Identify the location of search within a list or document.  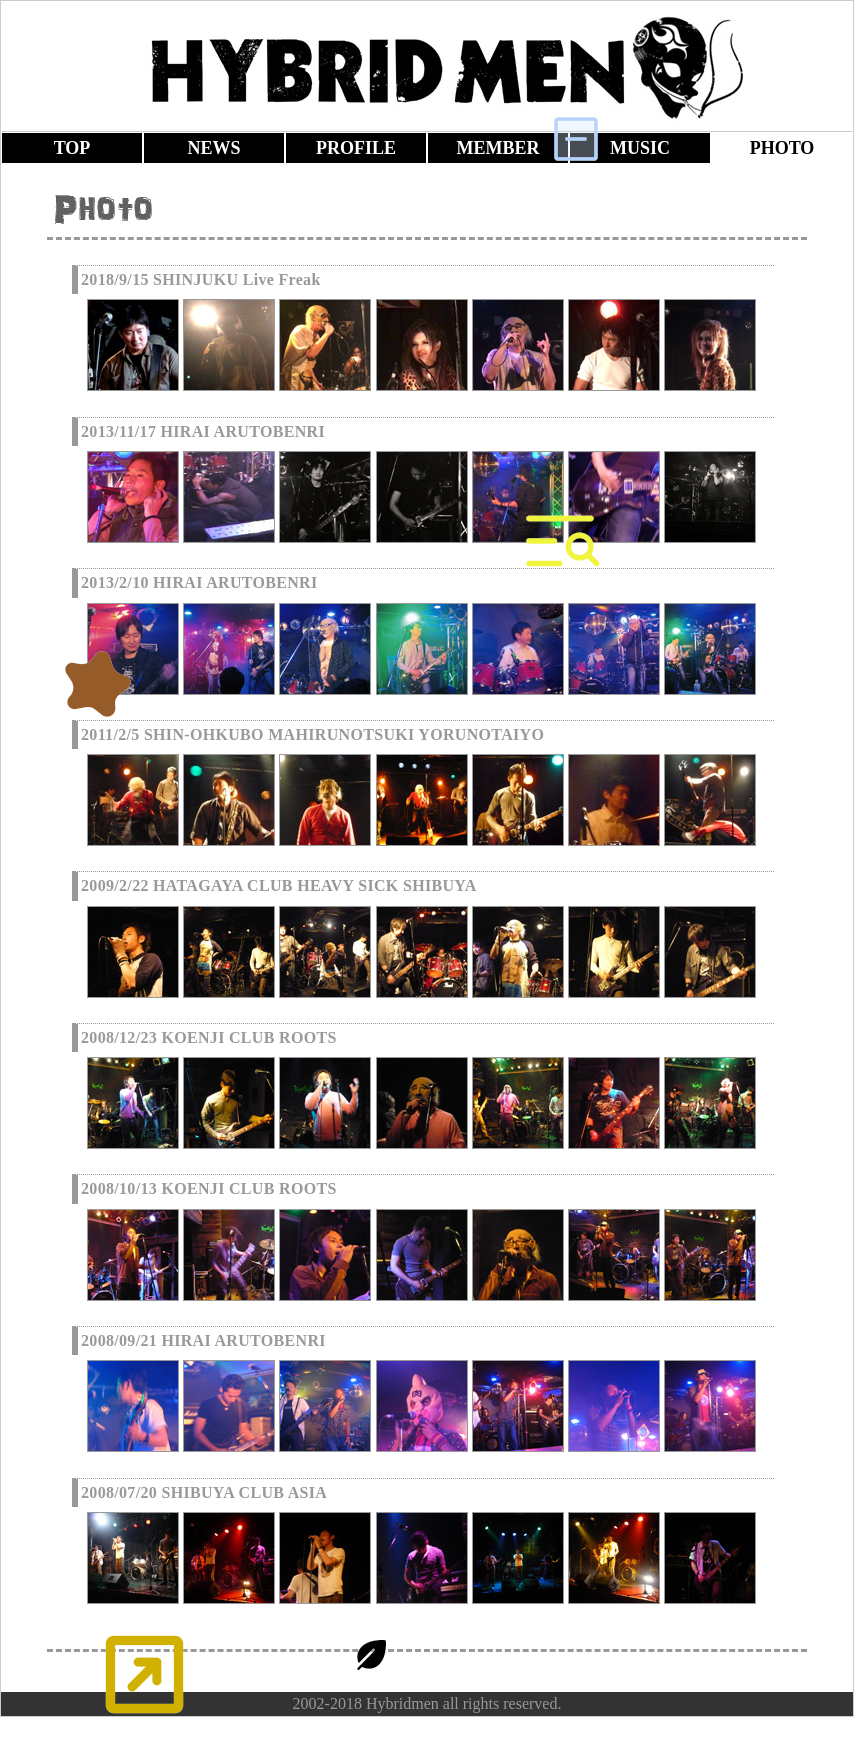
(560, 541).